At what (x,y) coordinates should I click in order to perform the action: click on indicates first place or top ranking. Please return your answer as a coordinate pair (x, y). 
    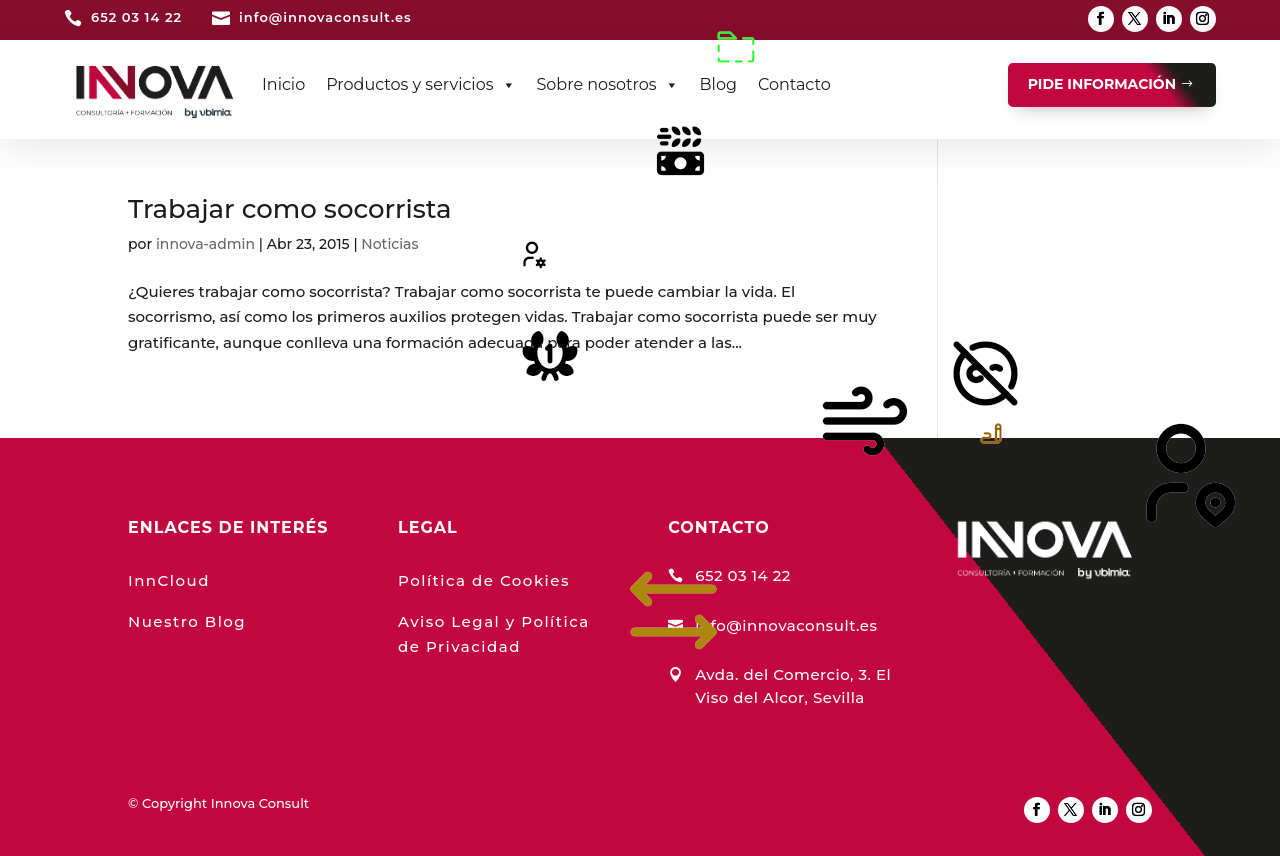
    Looking at the image, I should click on (550, 356).